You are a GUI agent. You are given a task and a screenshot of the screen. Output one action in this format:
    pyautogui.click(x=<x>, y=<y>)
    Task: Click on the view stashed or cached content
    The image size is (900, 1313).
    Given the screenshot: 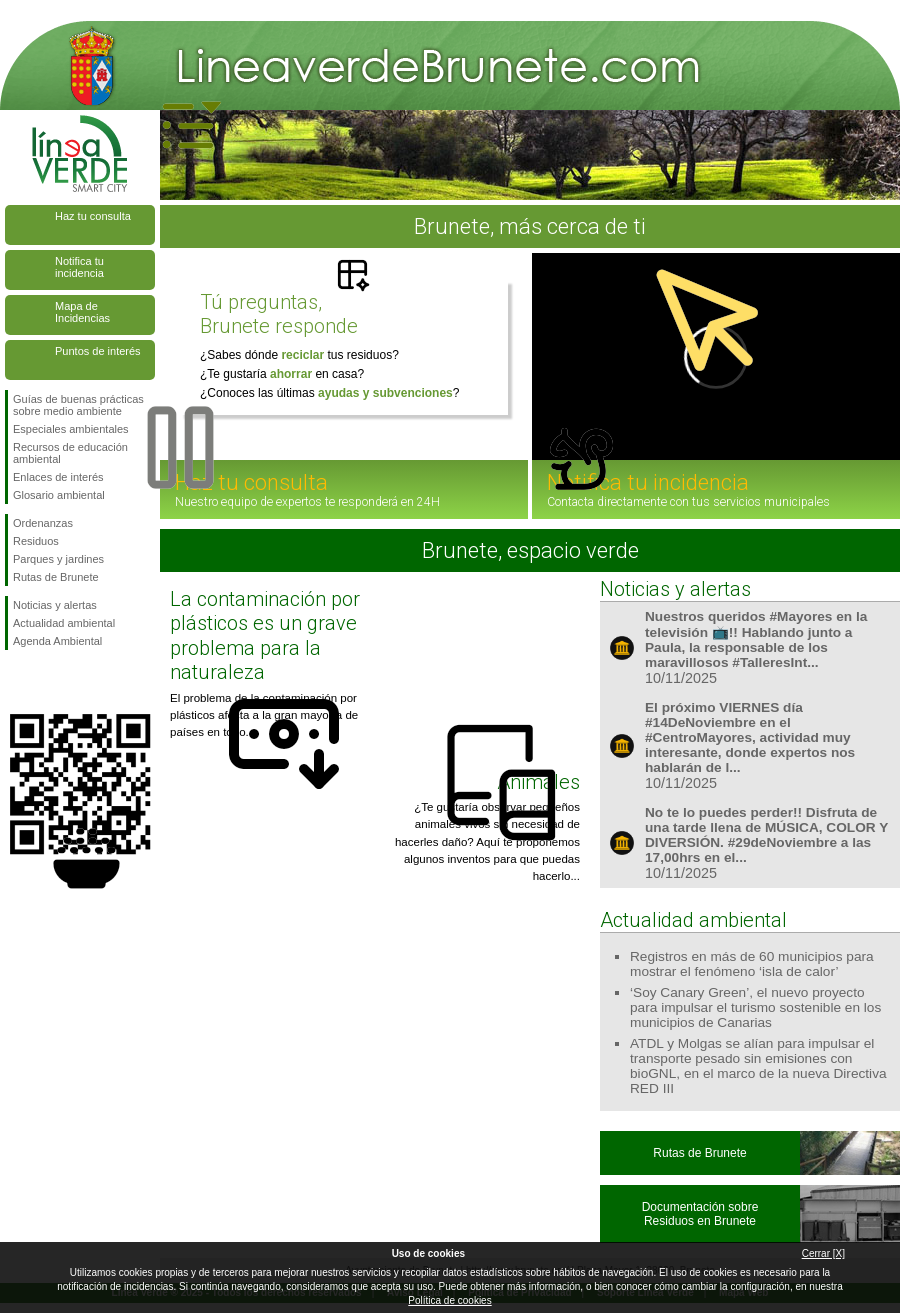 What is the action you would take?
    pyautogui.click(x=580, y=461)
    